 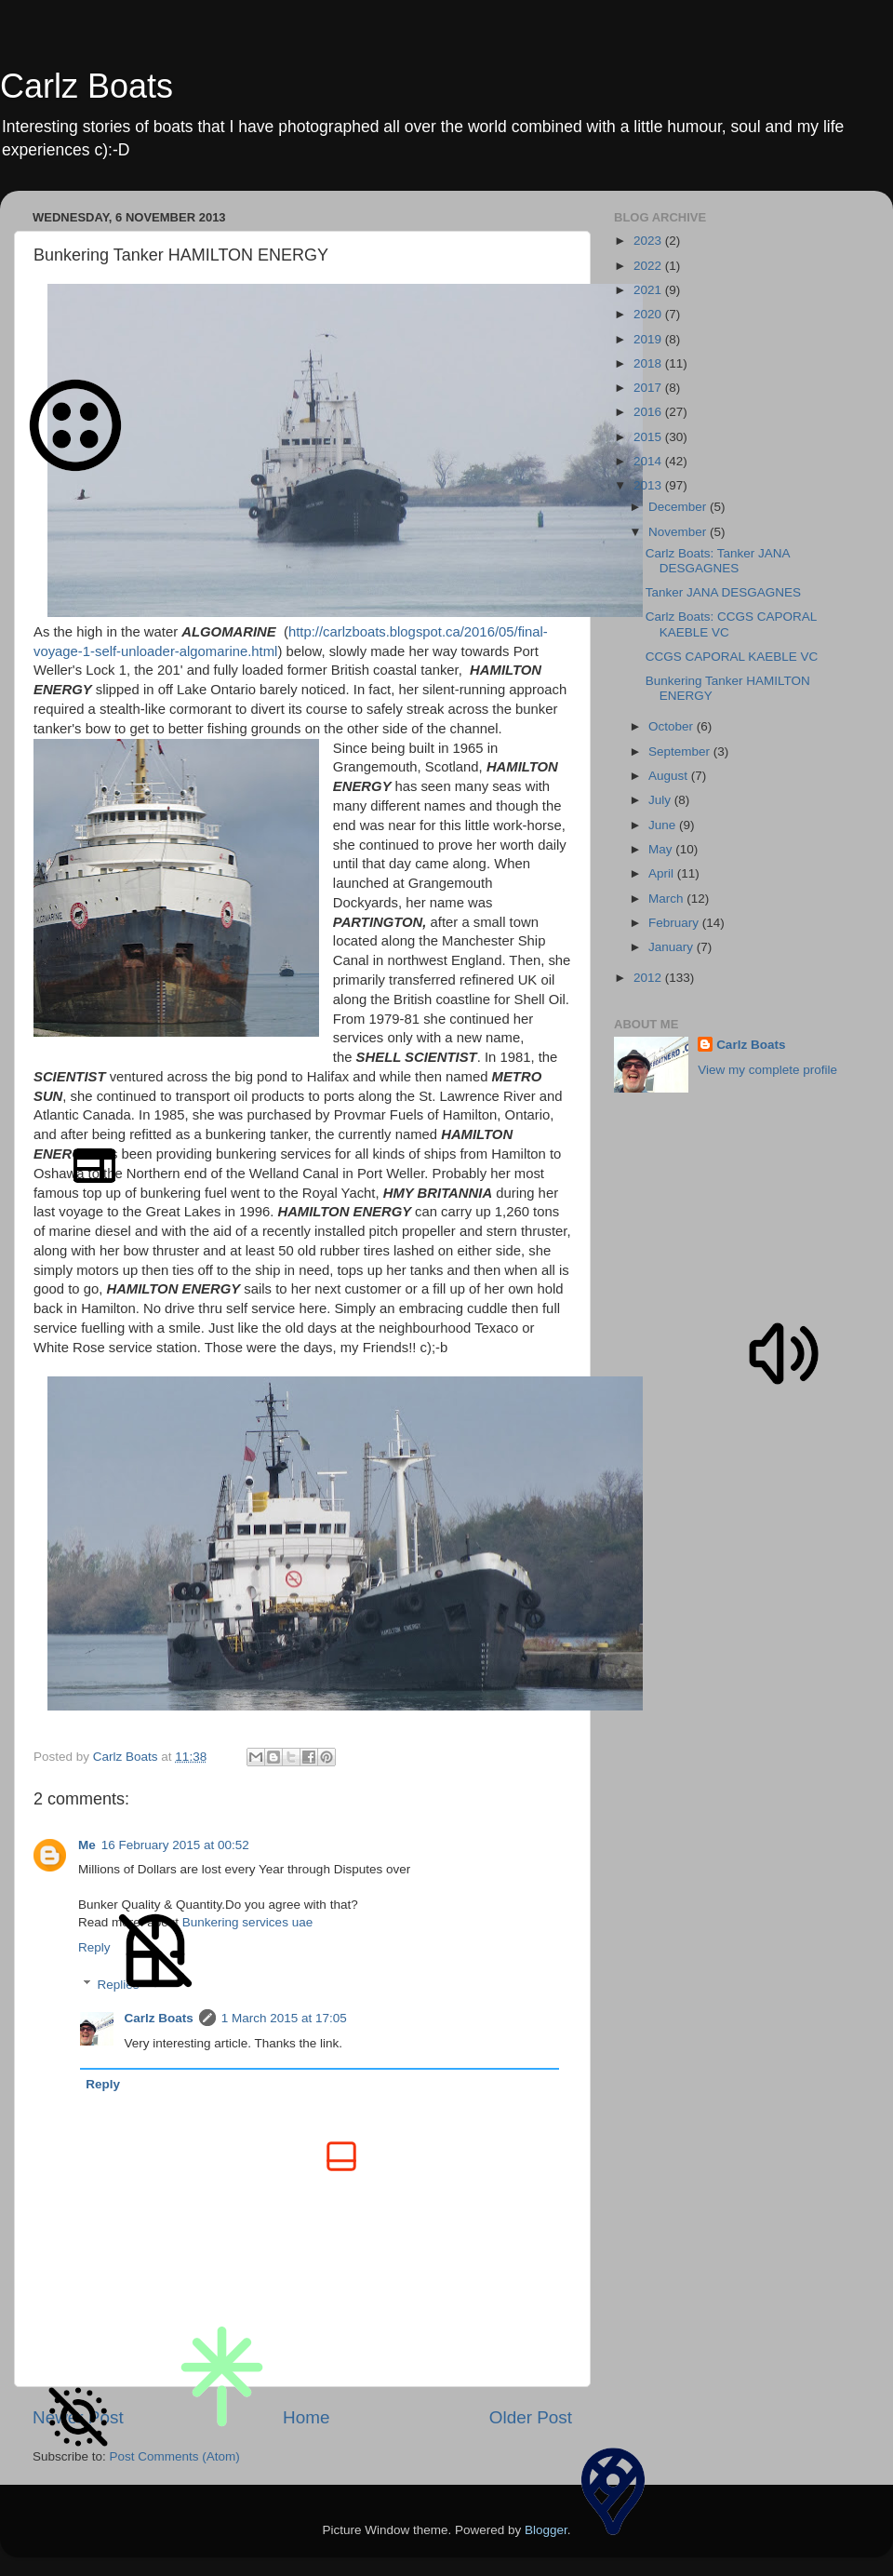 What do you see at coordinates (94, 1165) in the screenshot?
I see `open web browser` at bounding box center [94, 1165].